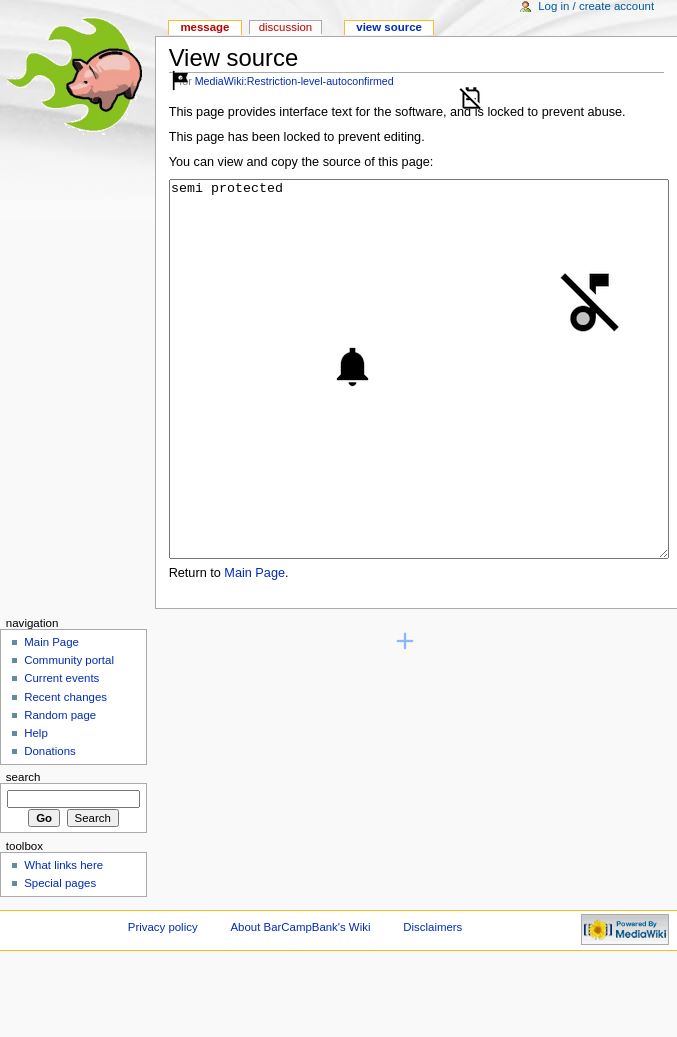  What do you see at coordinates (471, 98) in the screenshot?
I see `backpacks not allowed in this area` at bounding box center [471, 98].